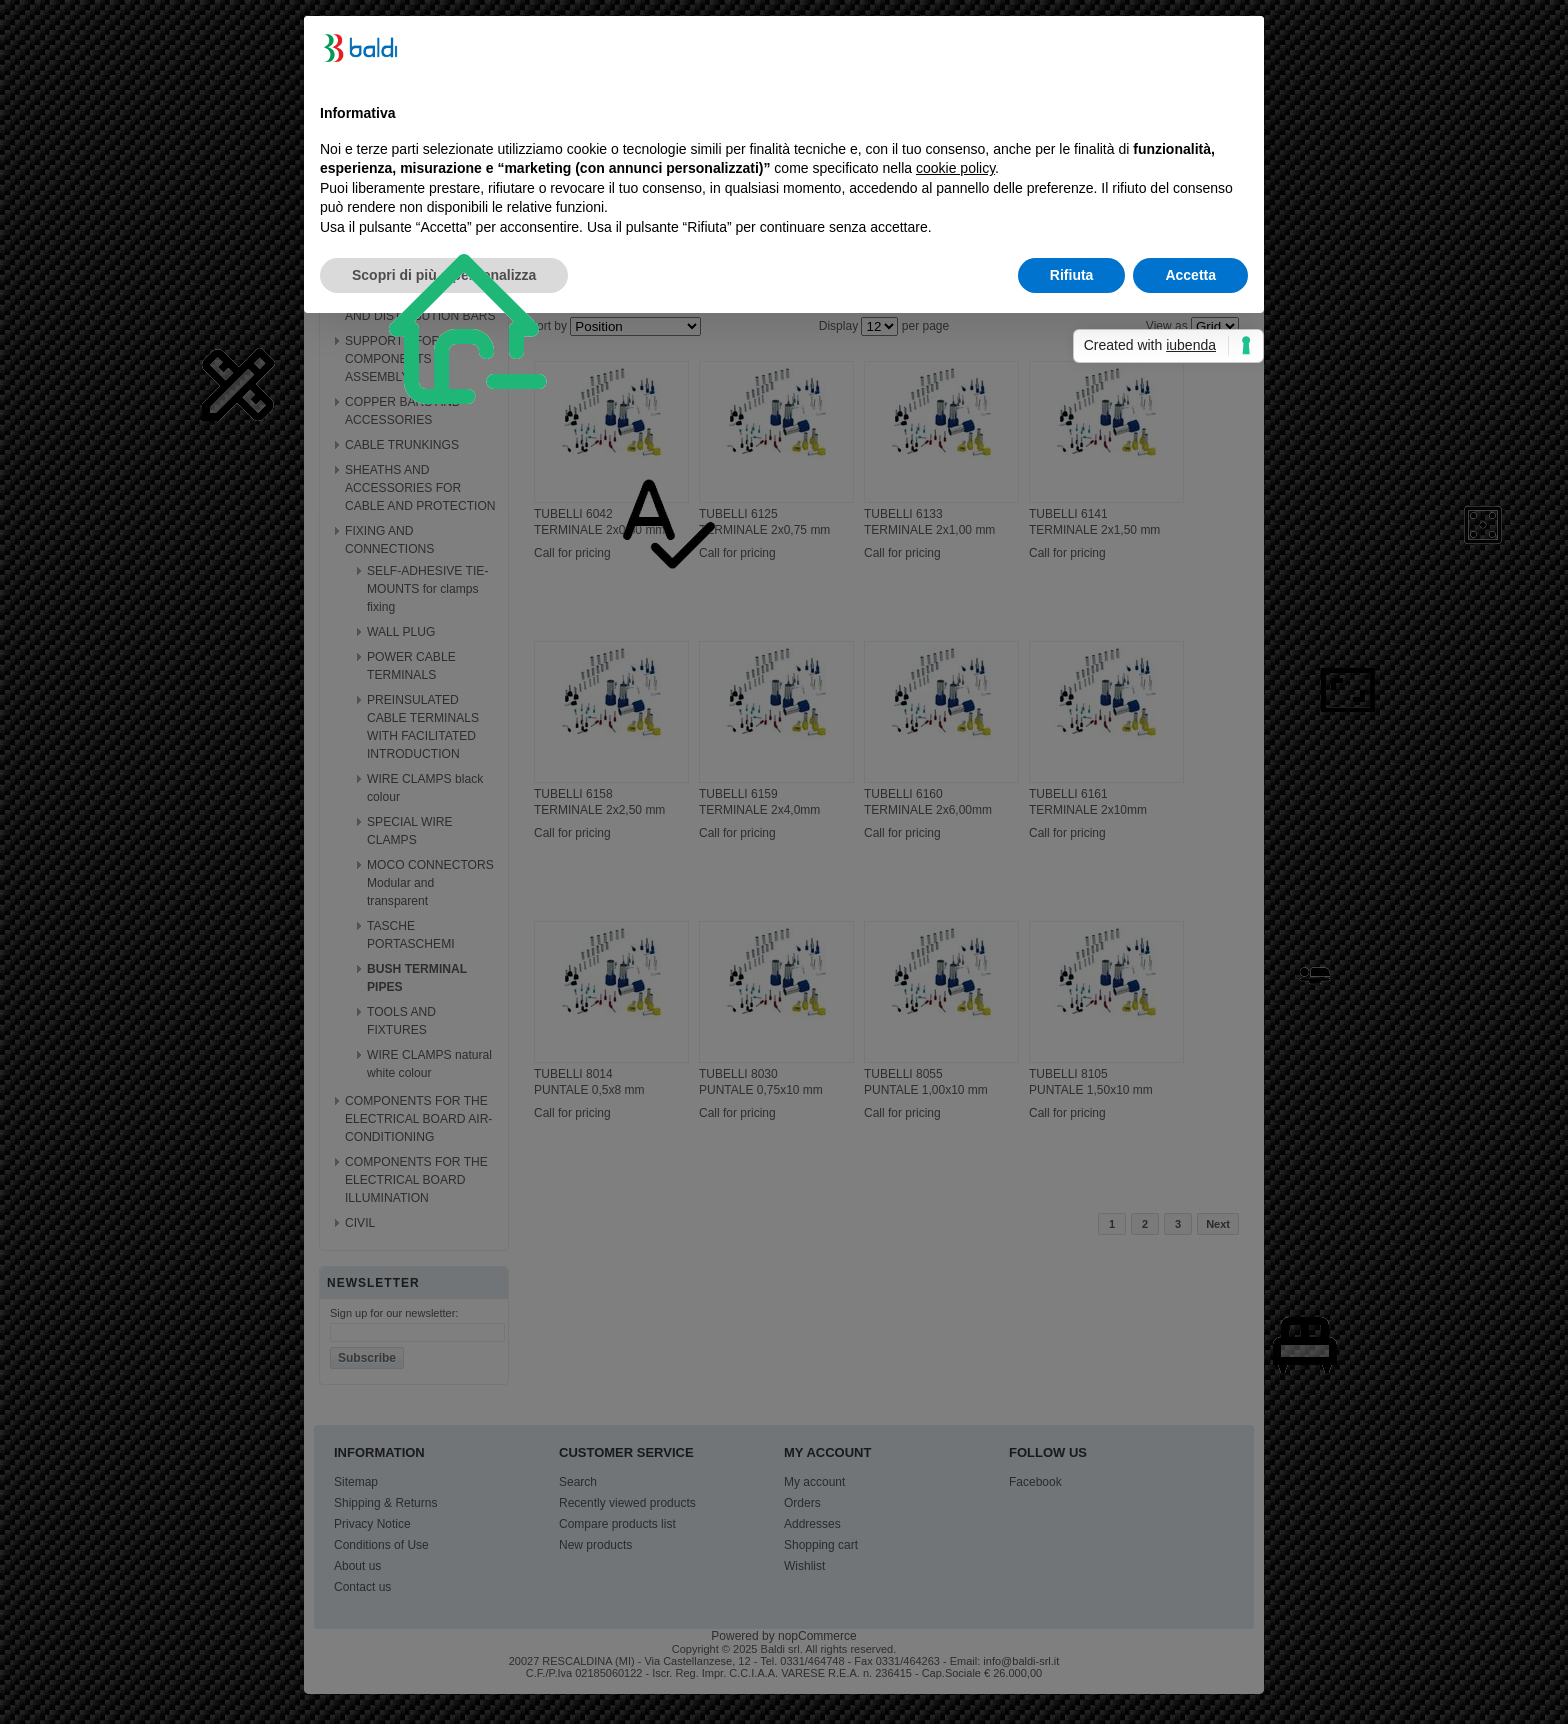  Describe the element at coordinates (665, 521) in the screenshot. I see `enable spellcheck or grammar checking` at that location.